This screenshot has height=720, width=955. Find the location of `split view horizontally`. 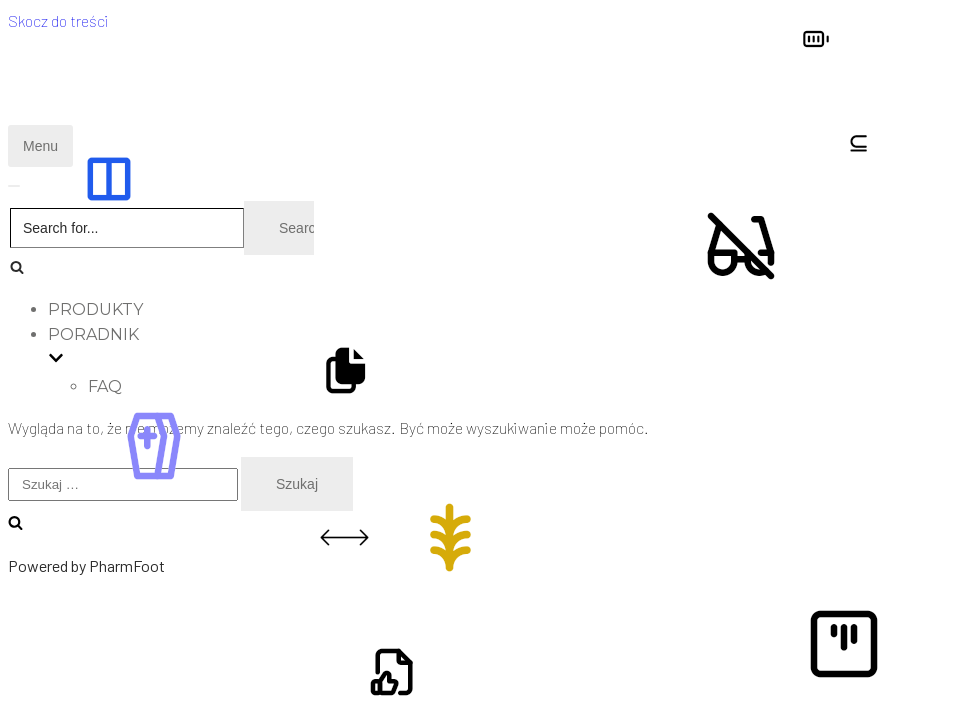

split view horizontally is located at coordinates (109, 179).